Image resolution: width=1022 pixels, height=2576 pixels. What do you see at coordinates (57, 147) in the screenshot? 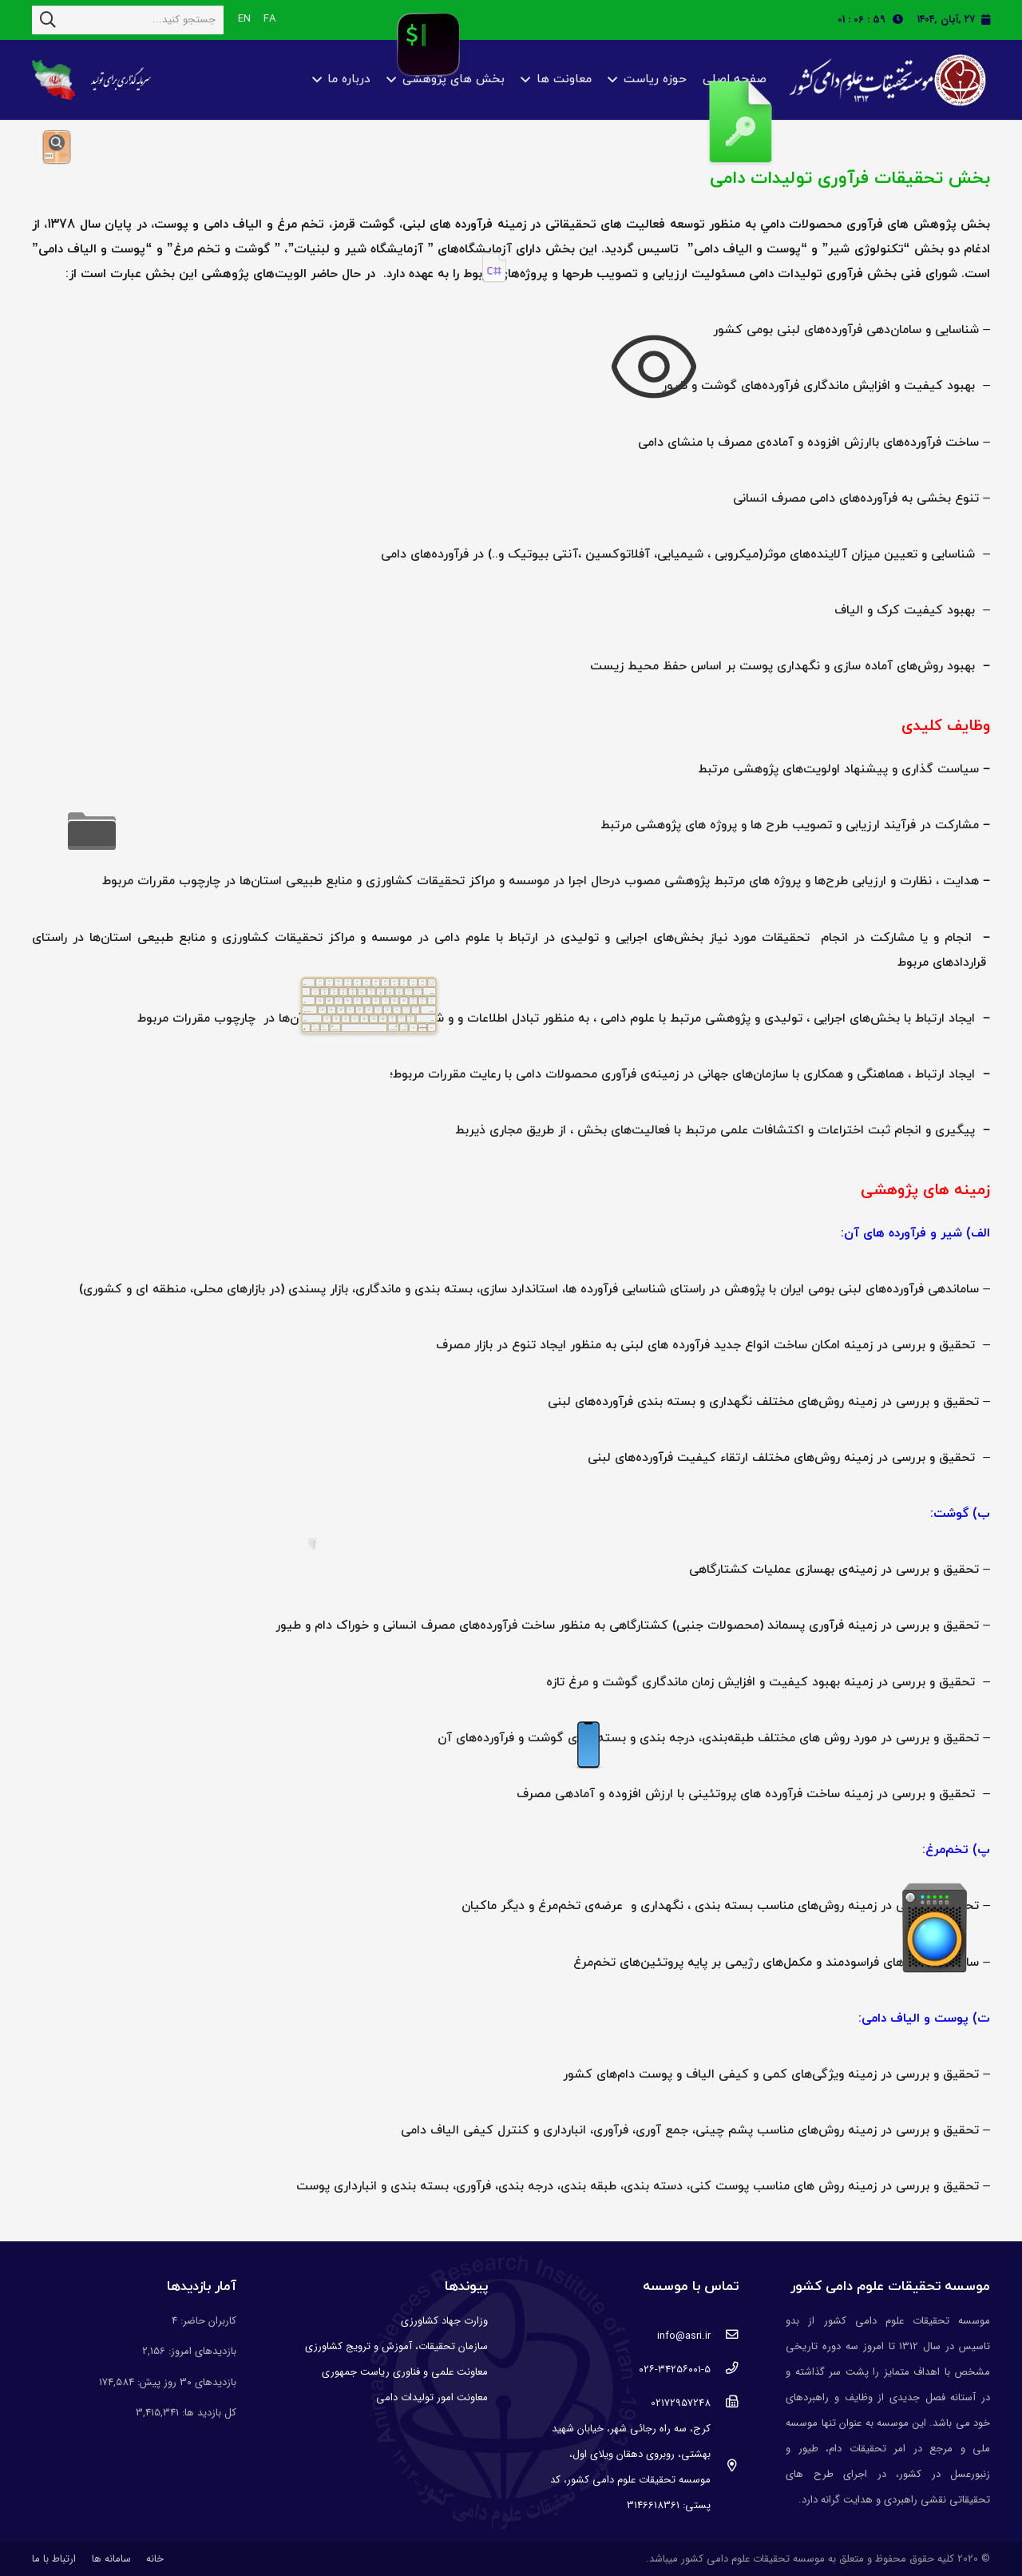
I see `resolving package dependencies` at bounding box center [57, 147].